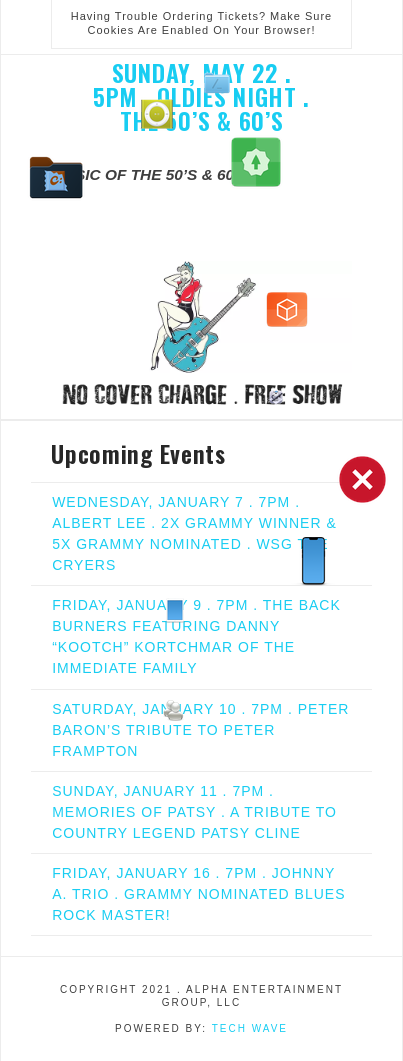 This screenshot has height=1061, width=403. What do you see at coordinates (173, 710) in the screenshot?
I see `manage user accounts on this system` at bounding box center [173, 710].